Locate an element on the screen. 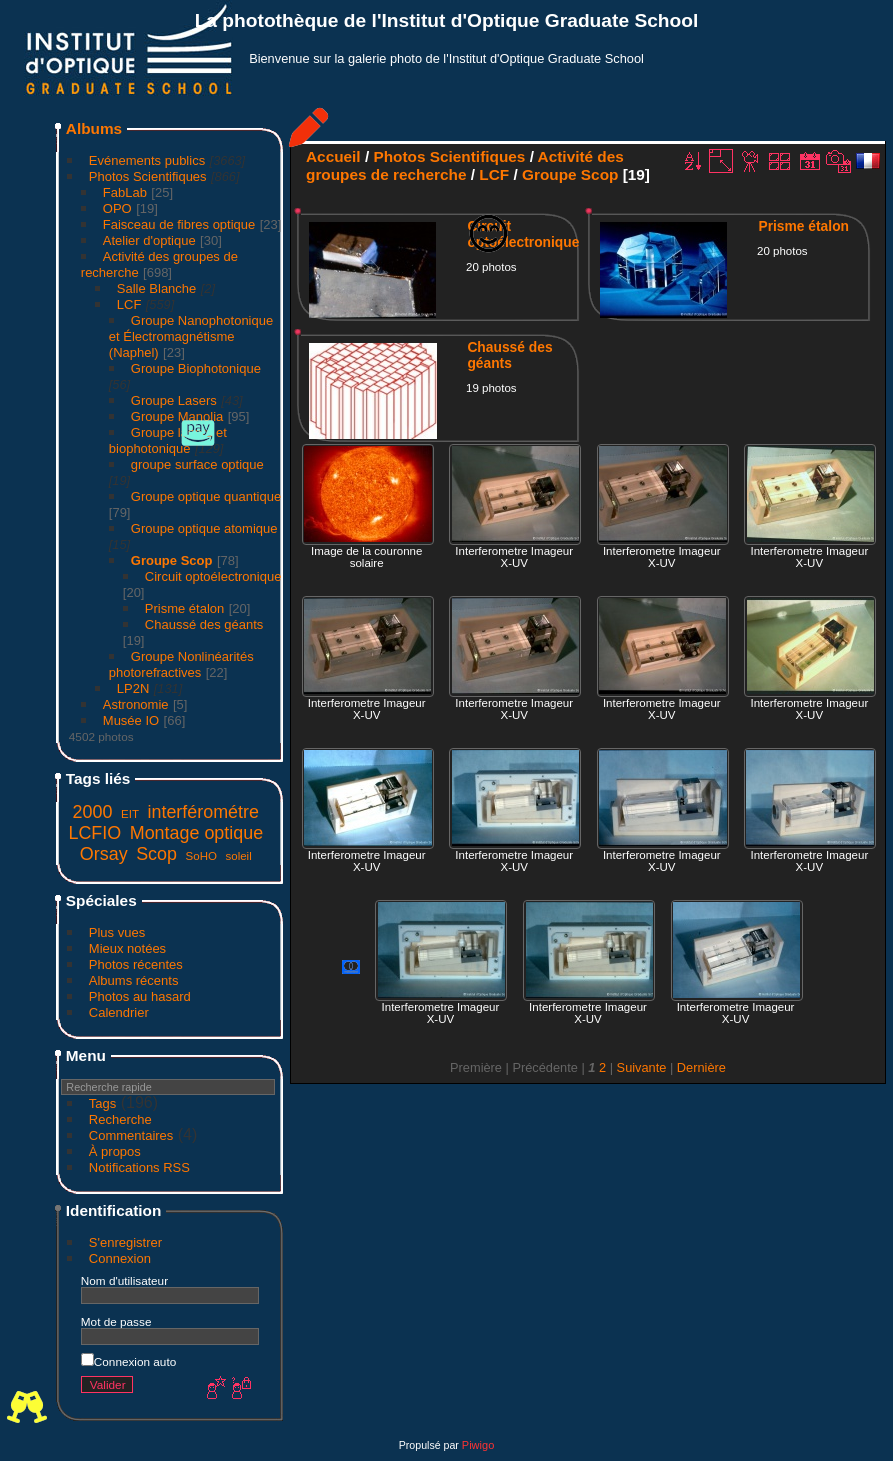 The width and height of the screenshot is (893, 1461). pay with mastercard is located at coordinates (351, 967).